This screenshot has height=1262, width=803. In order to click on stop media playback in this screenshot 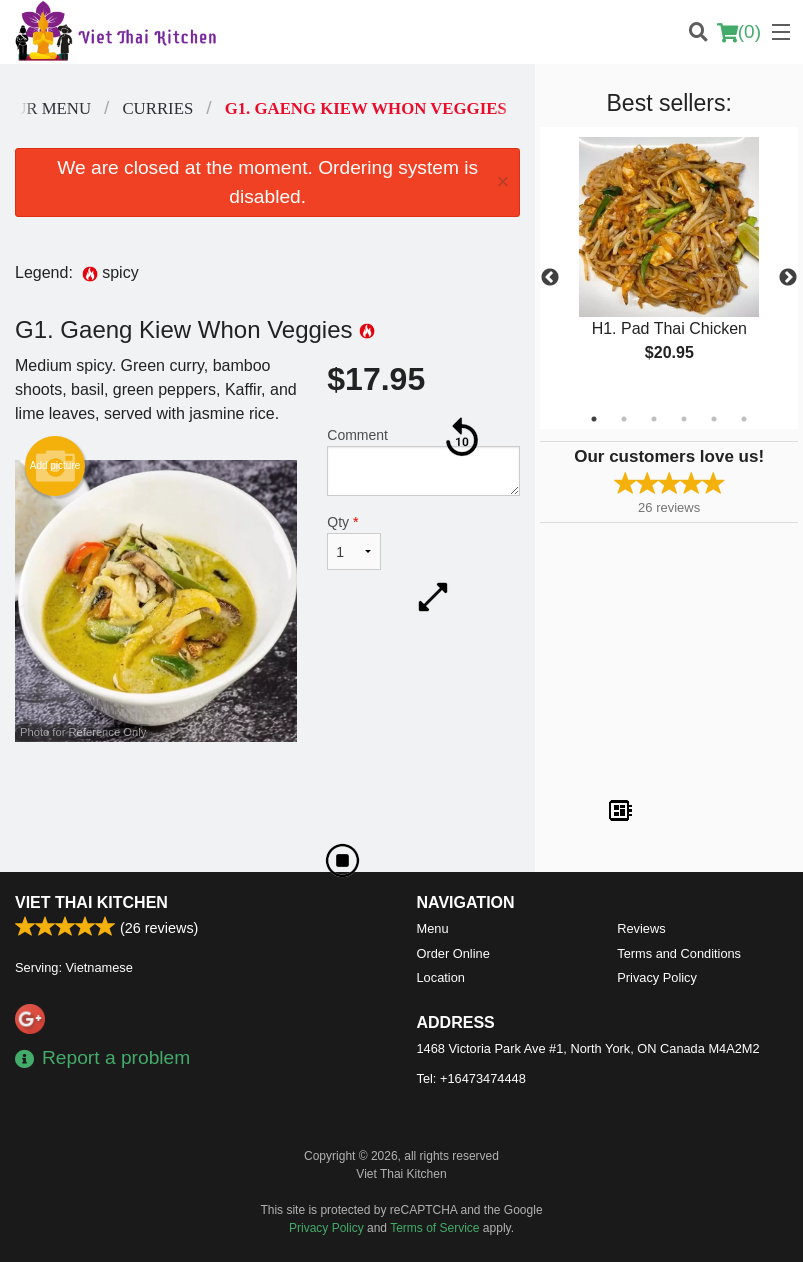, I will do `click(342, 860)`.